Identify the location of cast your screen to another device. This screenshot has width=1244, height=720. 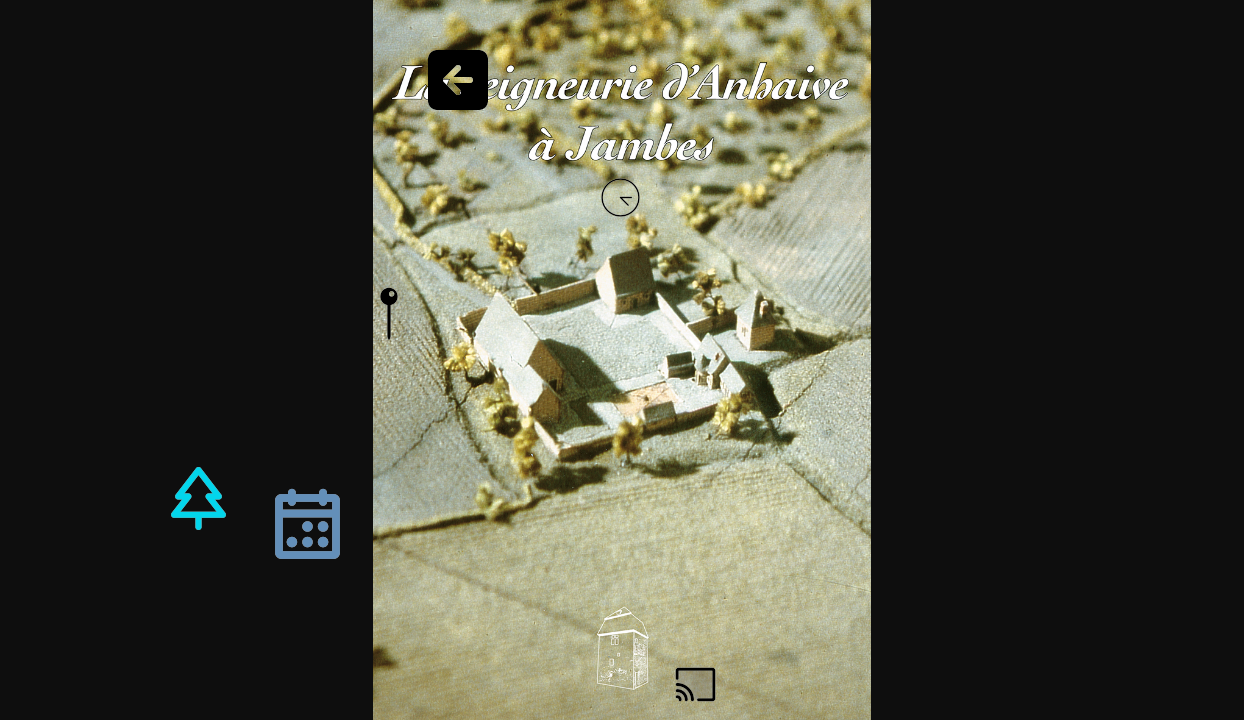
(695, 684).